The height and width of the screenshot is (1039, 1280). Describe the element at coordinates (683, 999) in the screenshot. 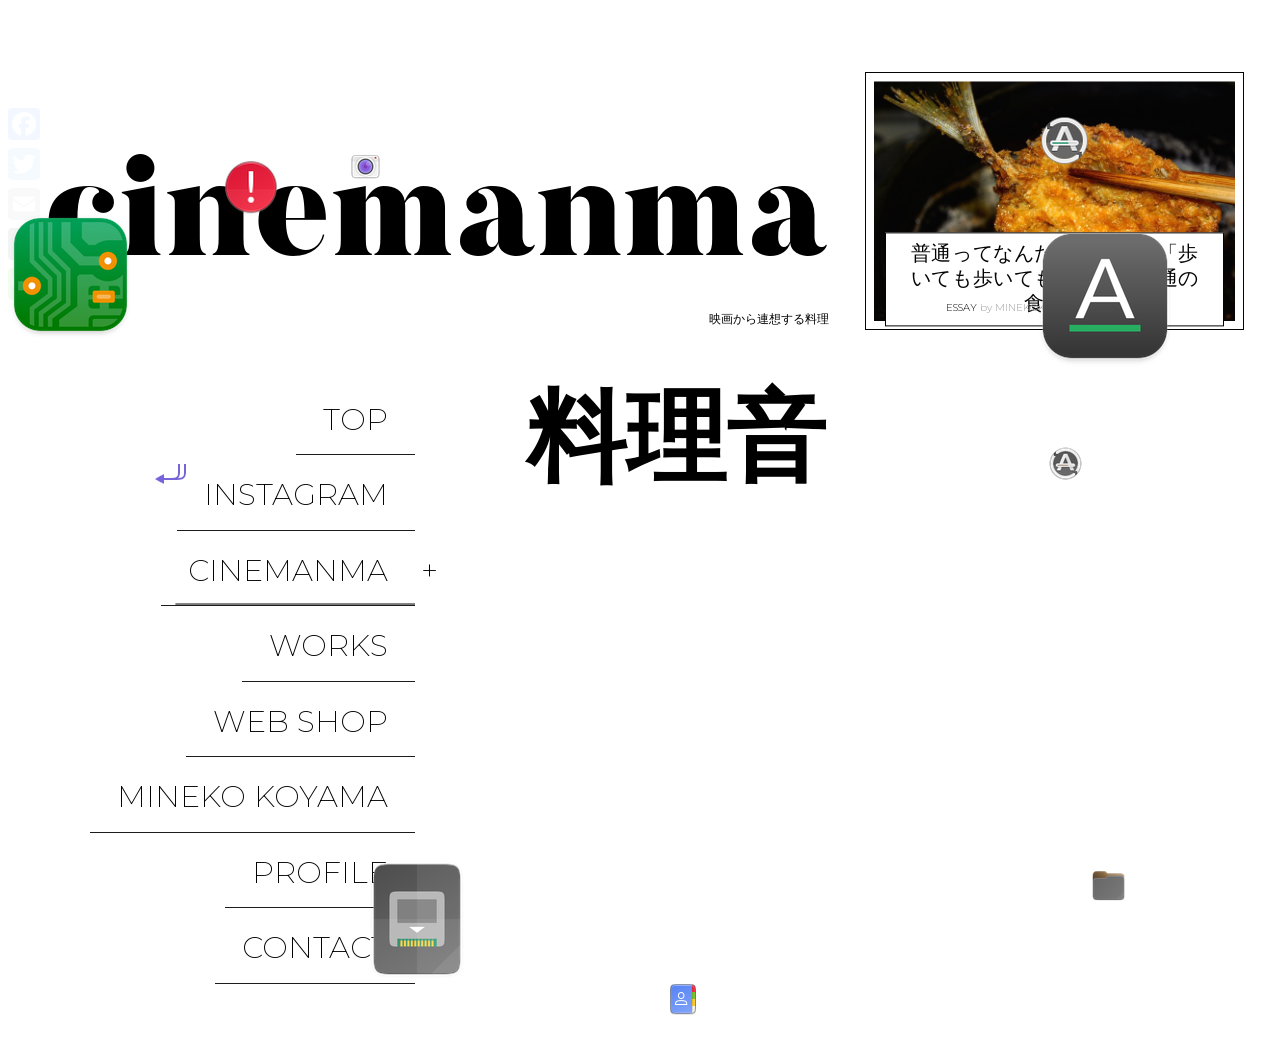

I see `open the contacts app` at that location.